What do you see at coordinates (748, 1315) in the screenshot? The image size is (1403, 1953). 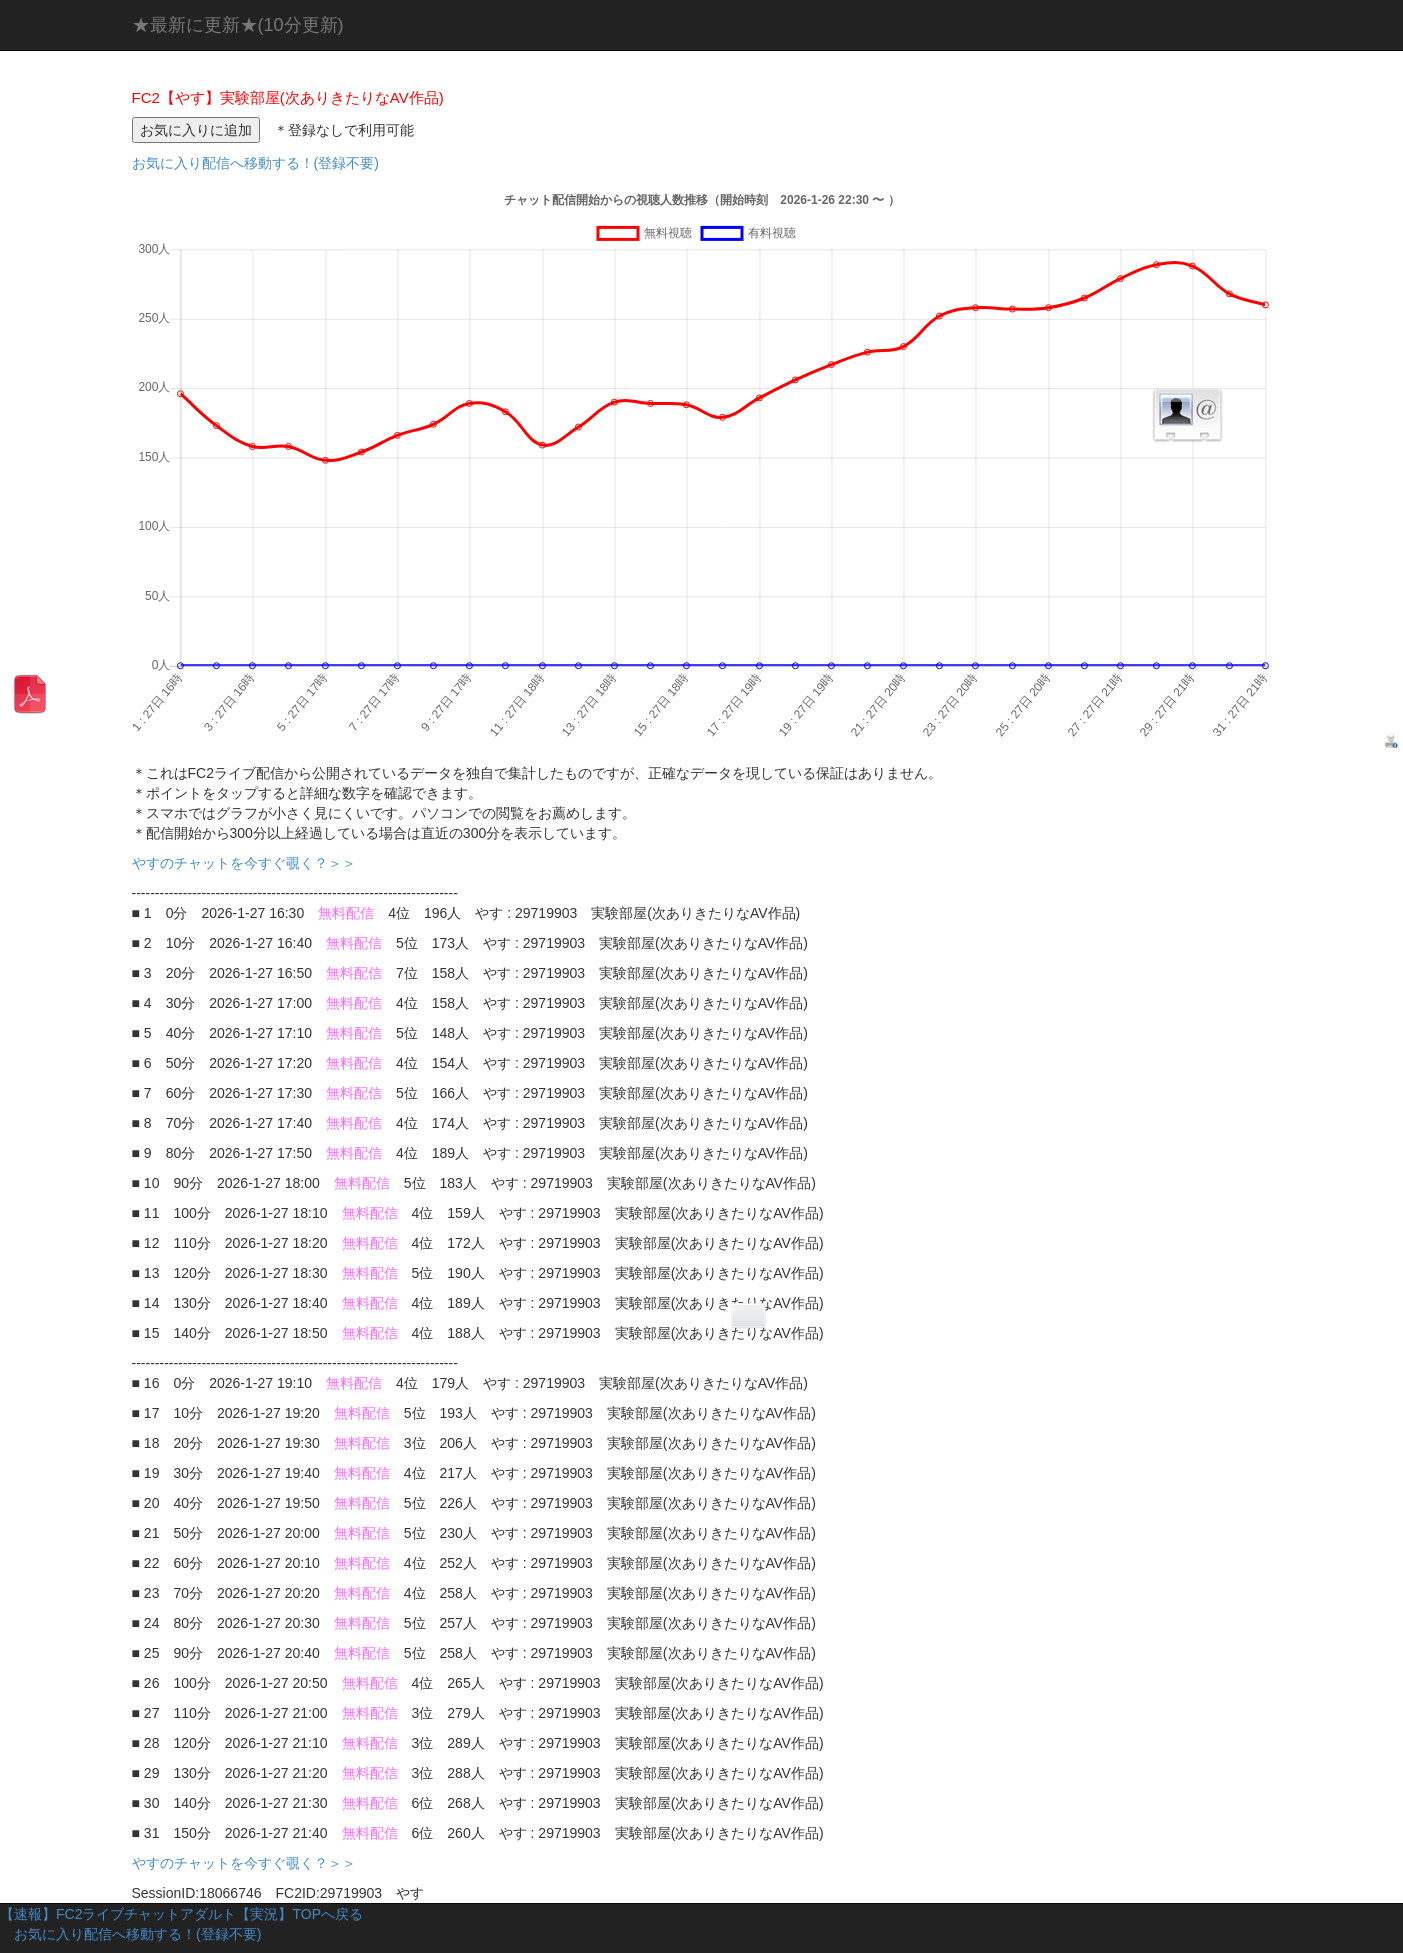 I see `external trackpad or touchpad device` at bounding box center [748, 1315].